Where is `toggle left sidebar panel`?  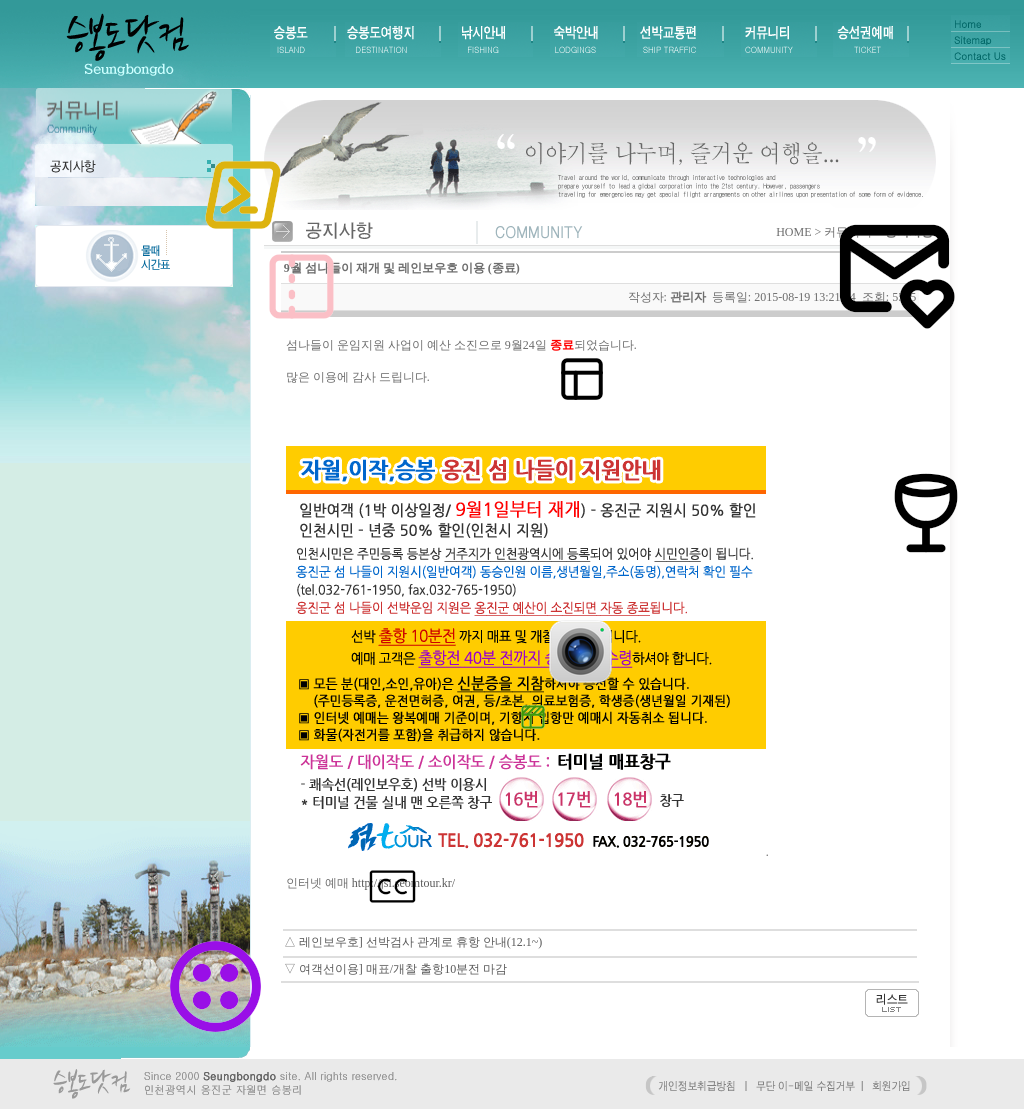
toggle left sidebar panel is located at coordinates (301, 286).